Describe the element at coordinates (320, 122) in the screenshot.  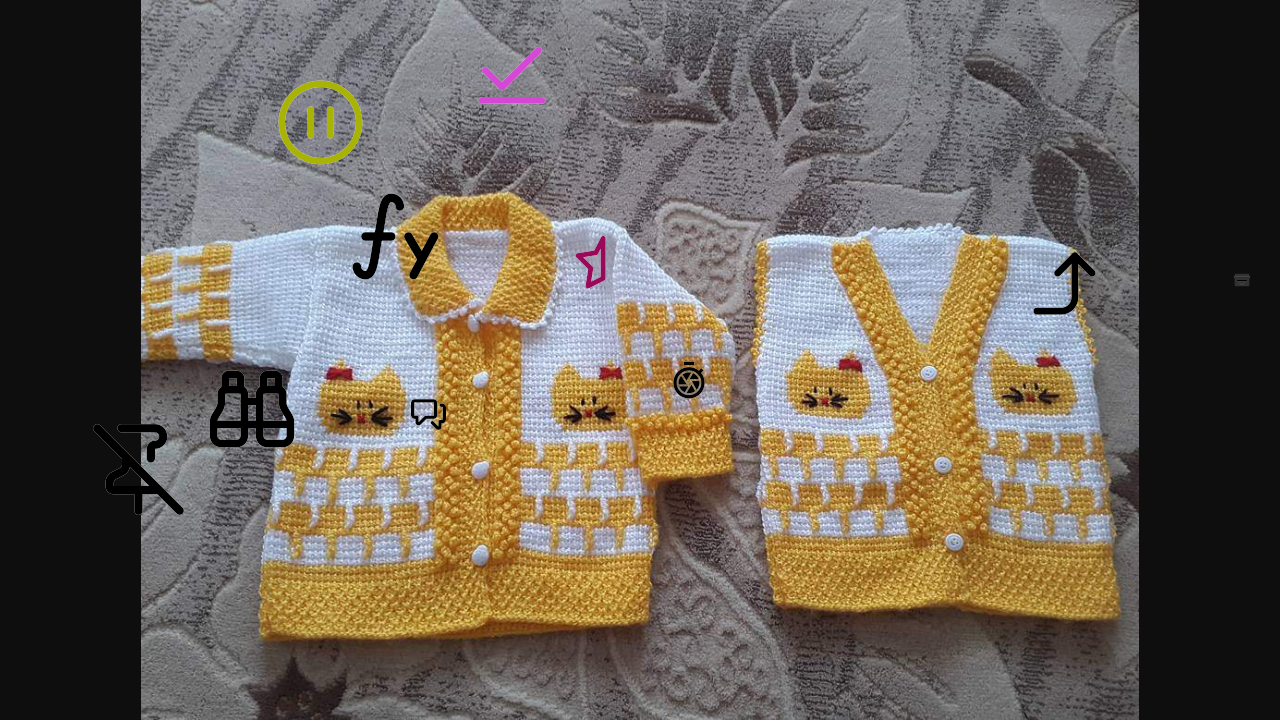
I see `pause media playback` at that location.